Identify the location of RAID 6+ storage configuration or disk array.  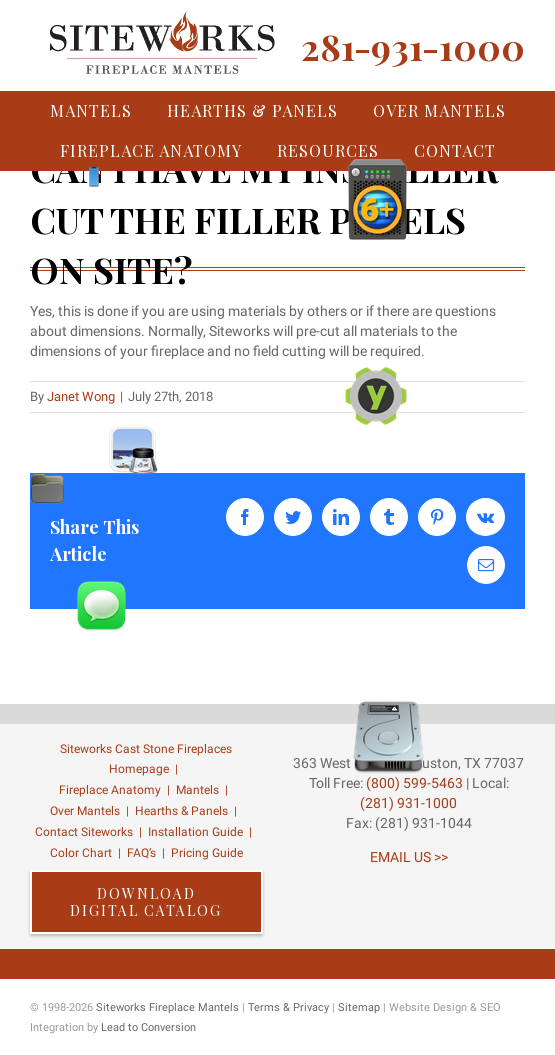
(377, 199).